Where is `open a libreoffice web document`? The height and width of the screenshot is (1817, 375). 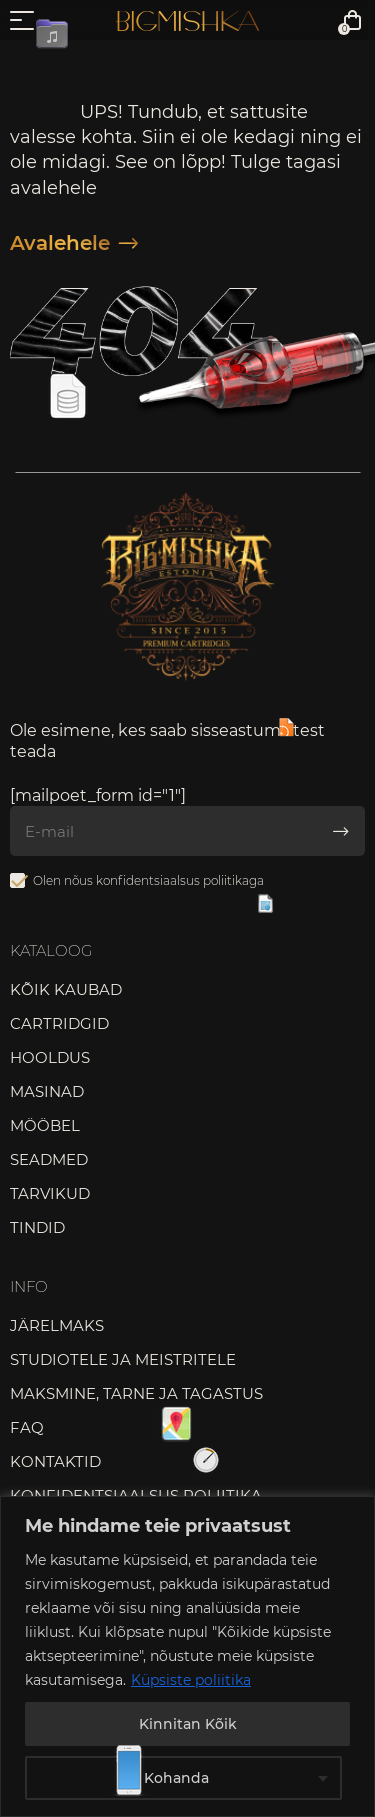
open a libreoffice web document is located at coordinates (265, 903).